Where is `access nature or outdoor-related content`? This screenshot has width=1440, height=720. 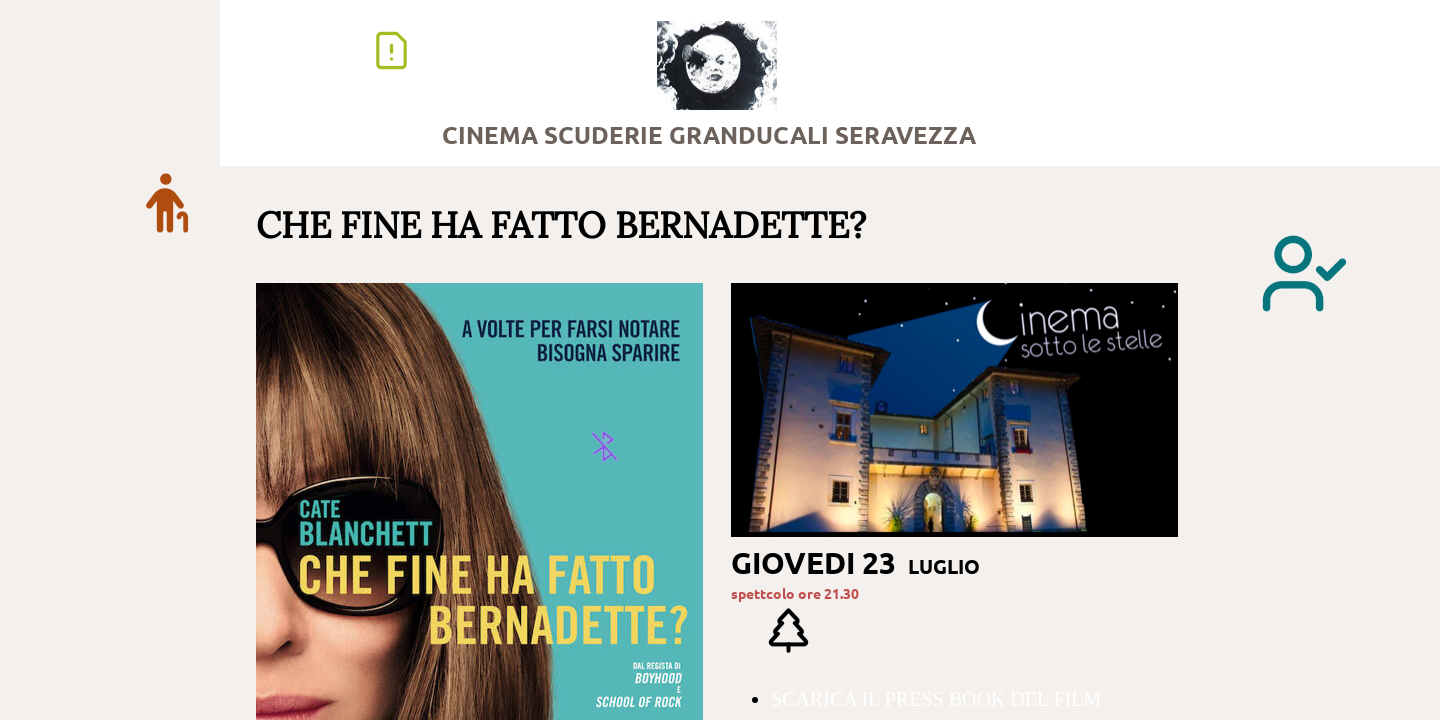 access nature or outdoor-related content is located at coordinates (788, 629).